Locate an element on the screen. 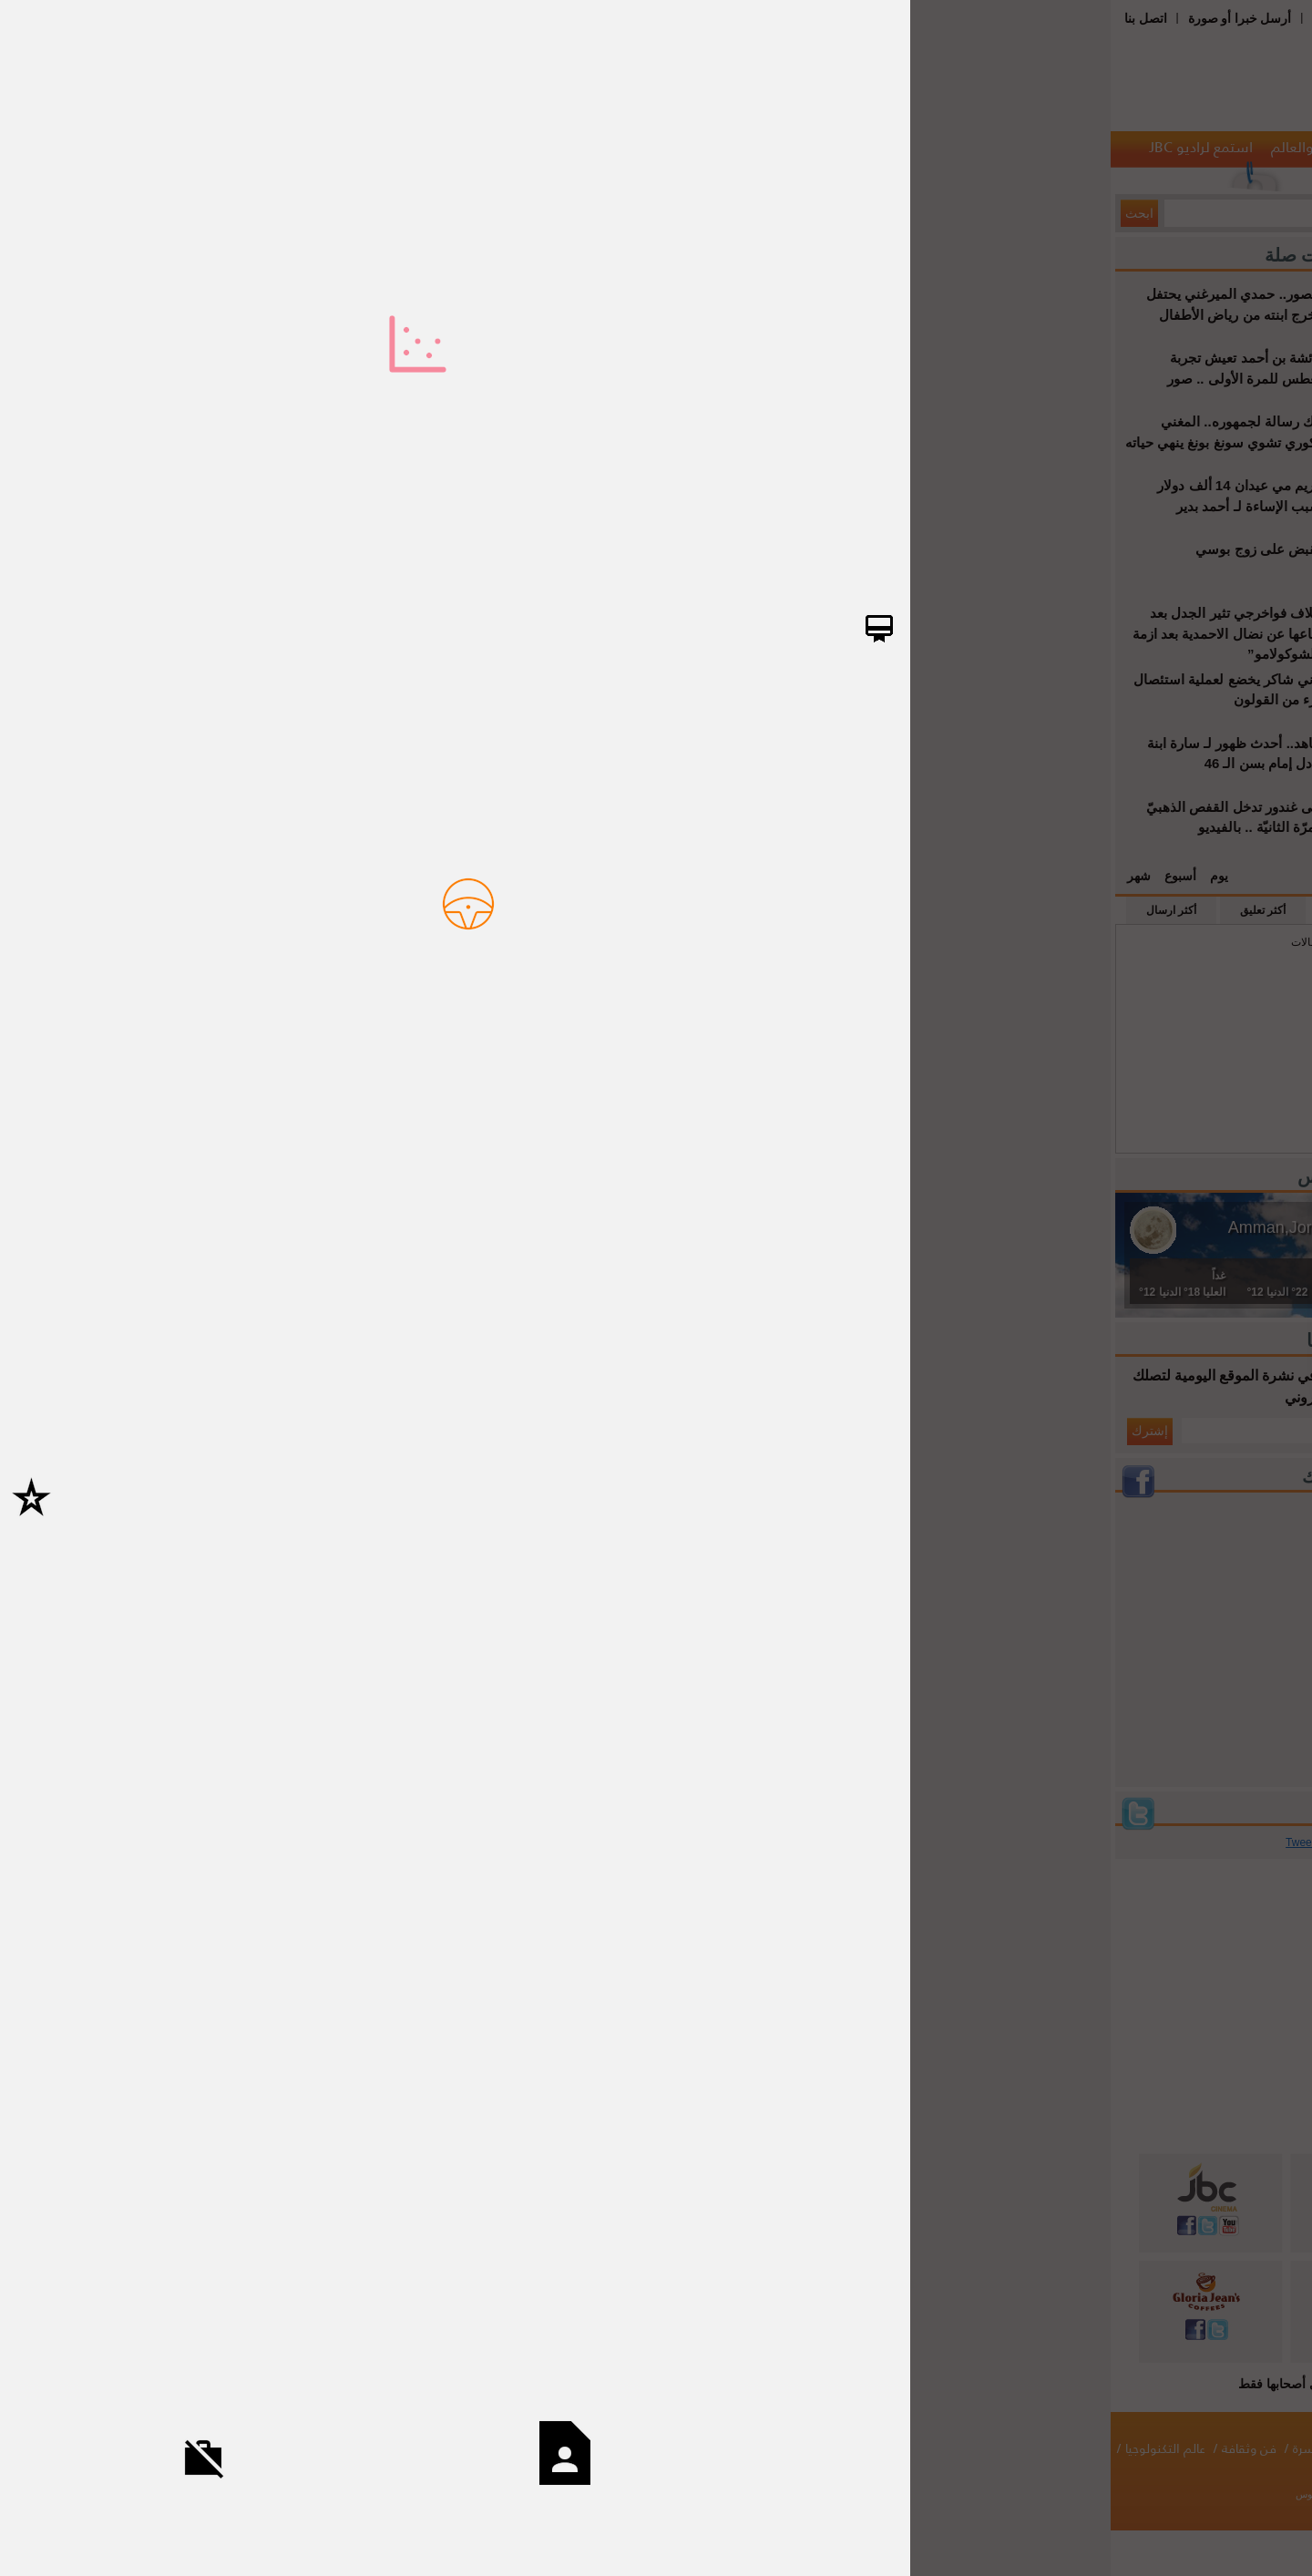 The width and height of the screenshot is (1312, 2576). rate or review an item is located at coordinates (31, 1496).